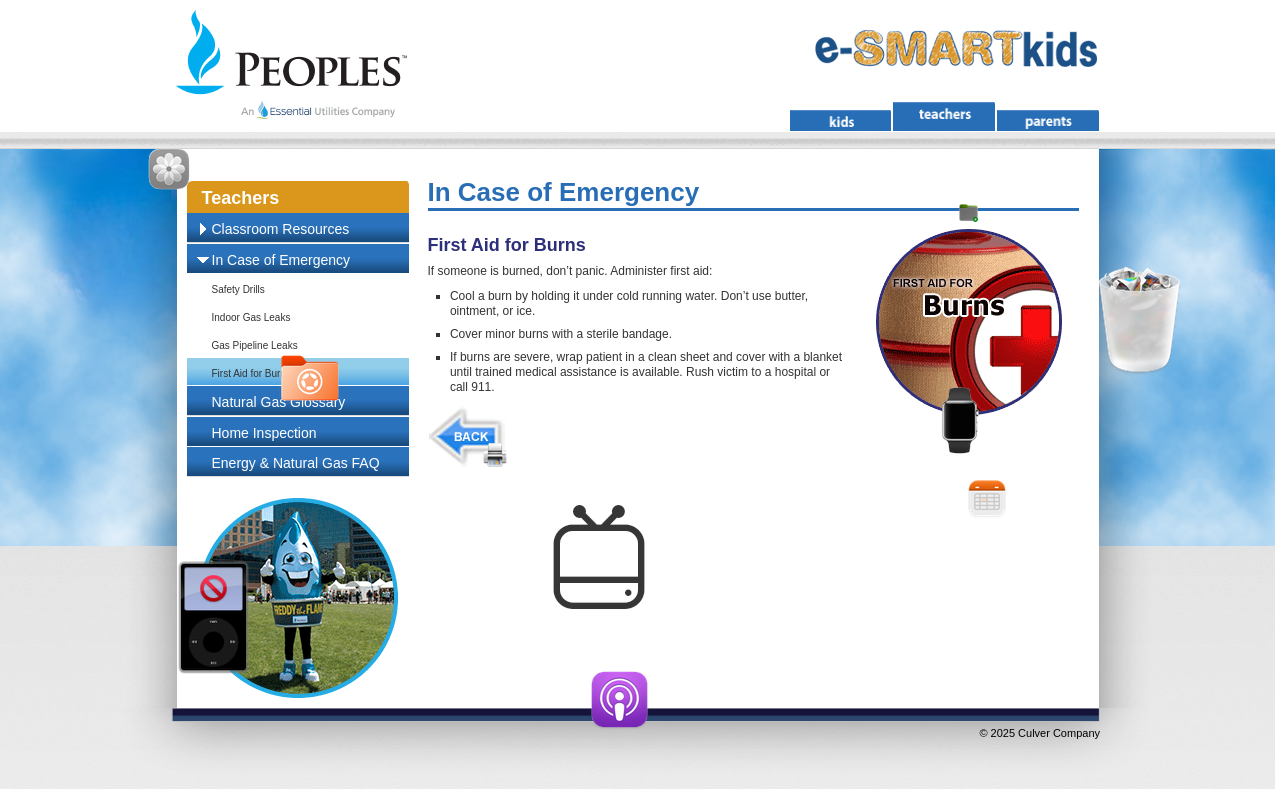  What do you see at coordinates (968, 212) in the screenshot?
I see `create a new folder` at bounding box center [968, 212].